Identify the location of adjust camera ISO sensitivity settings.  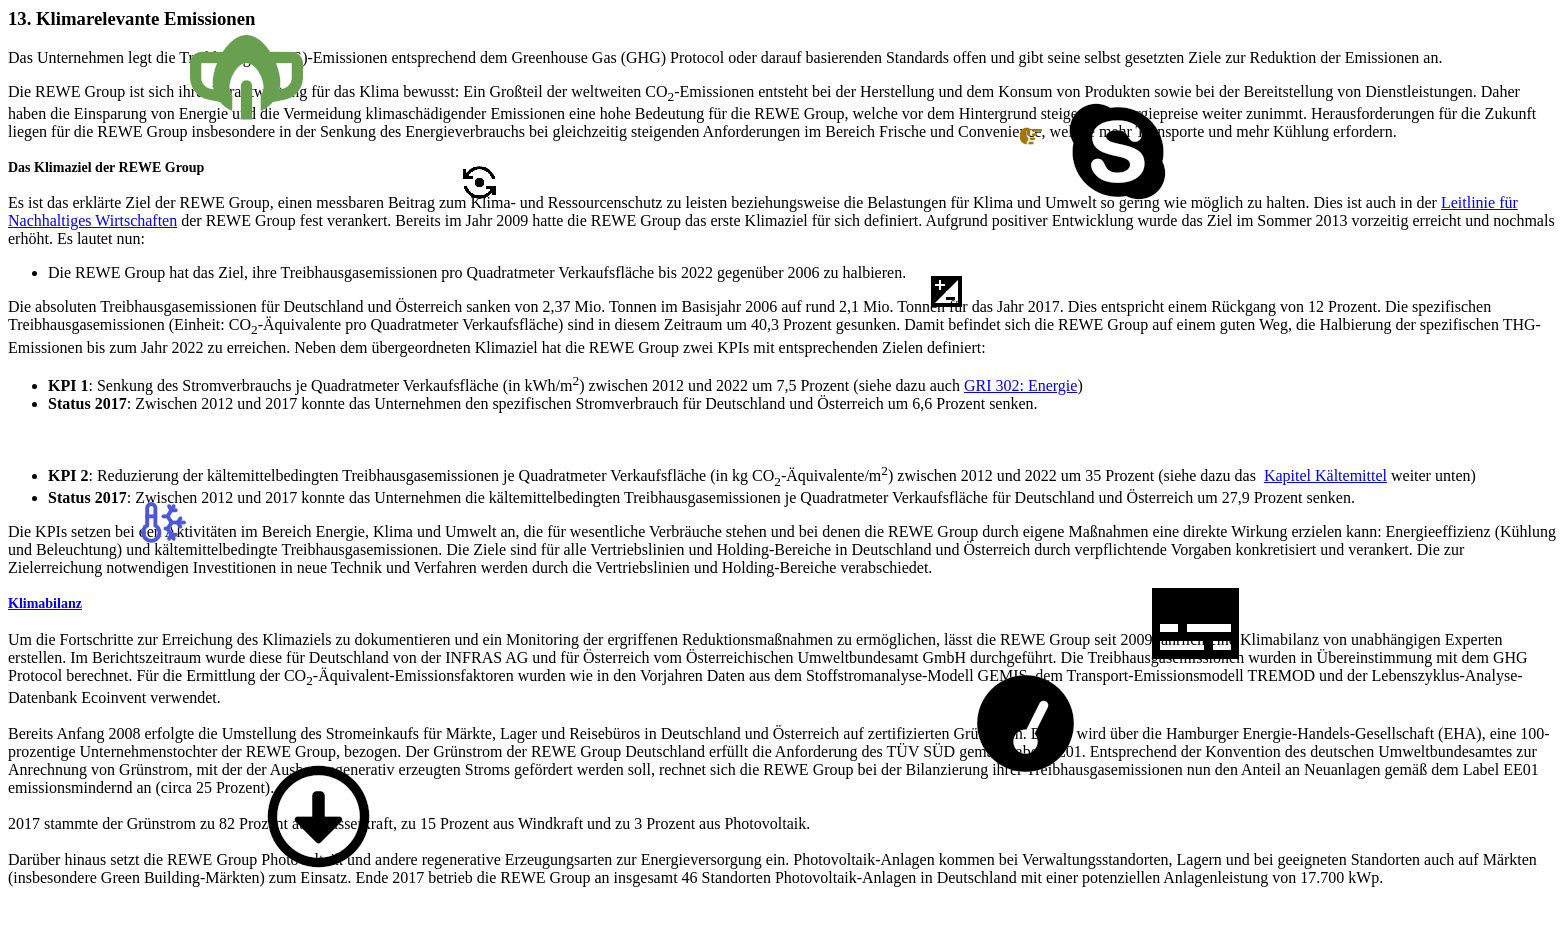
(946, 291).